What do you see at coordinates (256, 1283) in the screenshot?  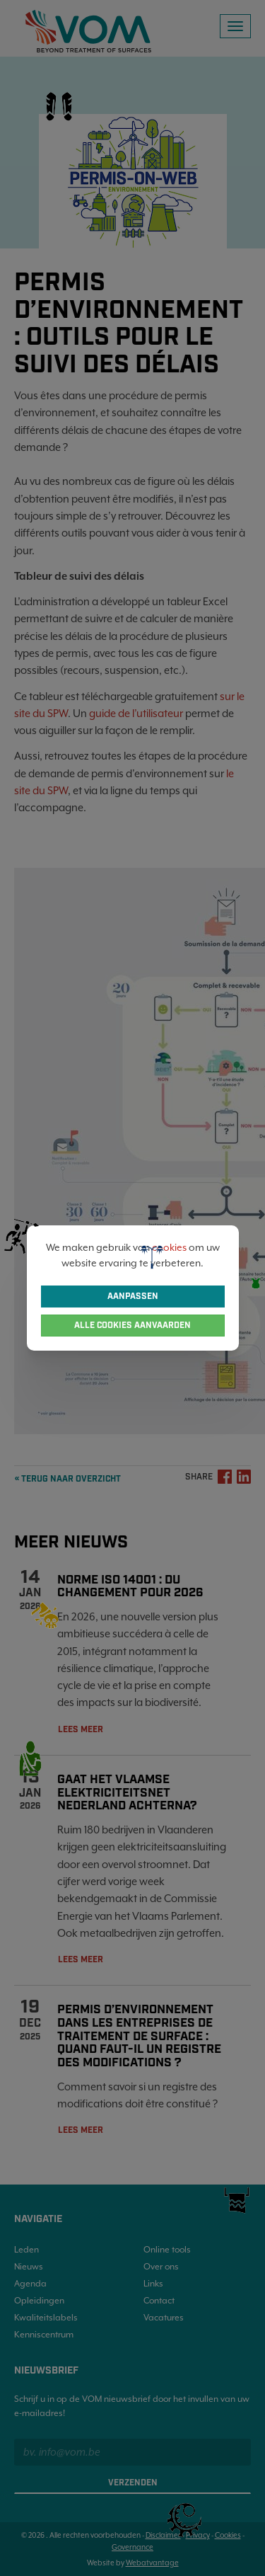 I see `equip body armor or protective vest` at bounding box center [256, 1283].